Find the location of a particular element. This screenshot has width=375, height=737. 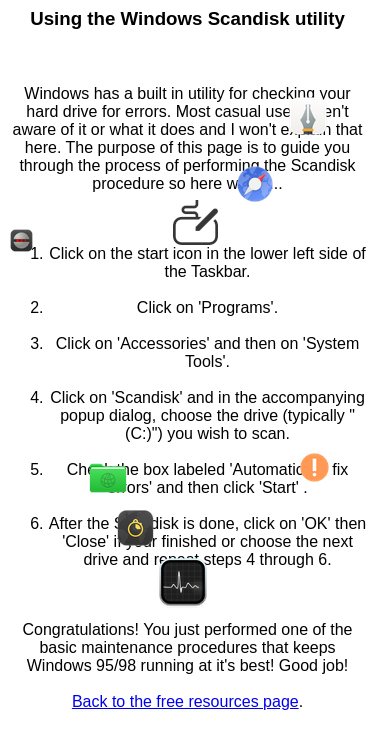

launch gnome robots game is located at coordinates (21, 240).